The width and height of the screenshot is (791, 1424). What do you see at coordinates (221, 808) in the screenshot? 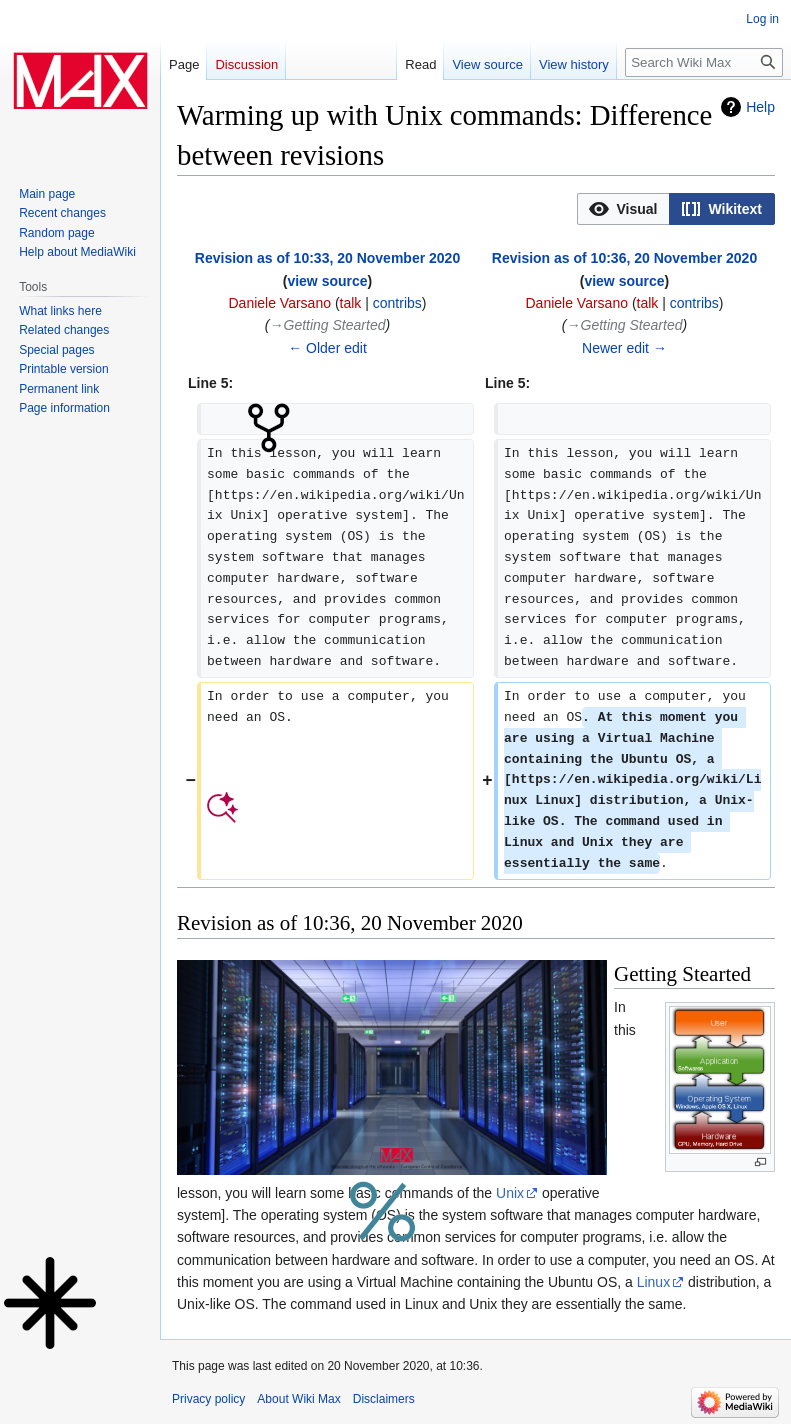
I see `search with AI-powered suggestions` at bounding box center [221, 808].